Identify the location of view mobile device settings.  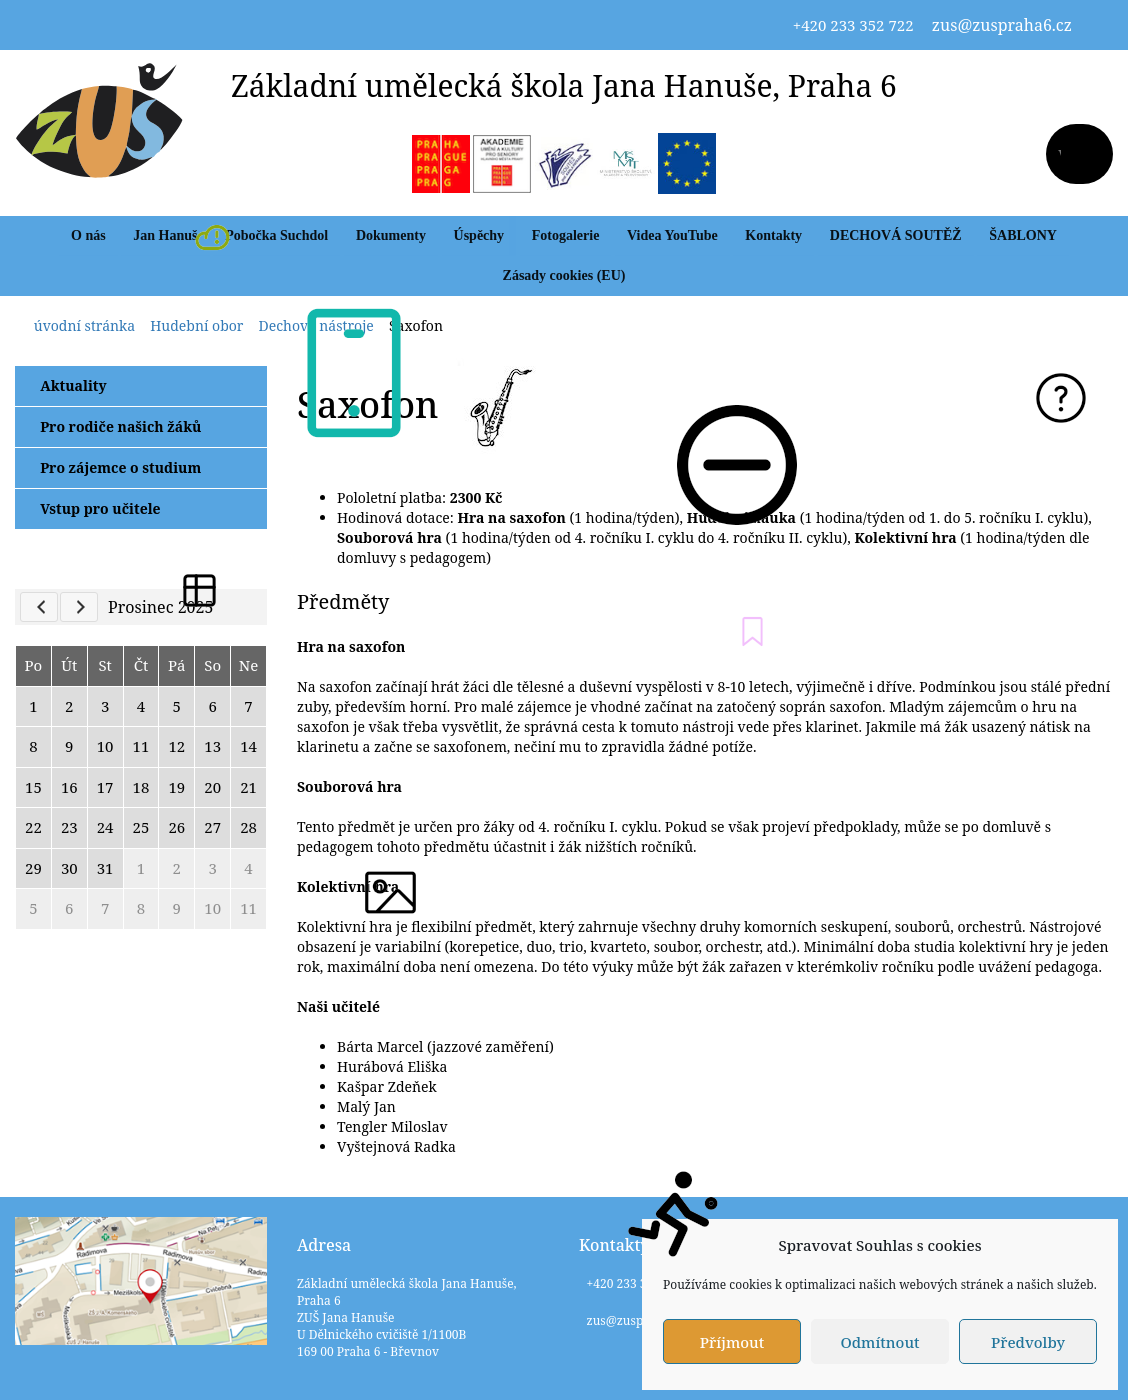
(354, 373).